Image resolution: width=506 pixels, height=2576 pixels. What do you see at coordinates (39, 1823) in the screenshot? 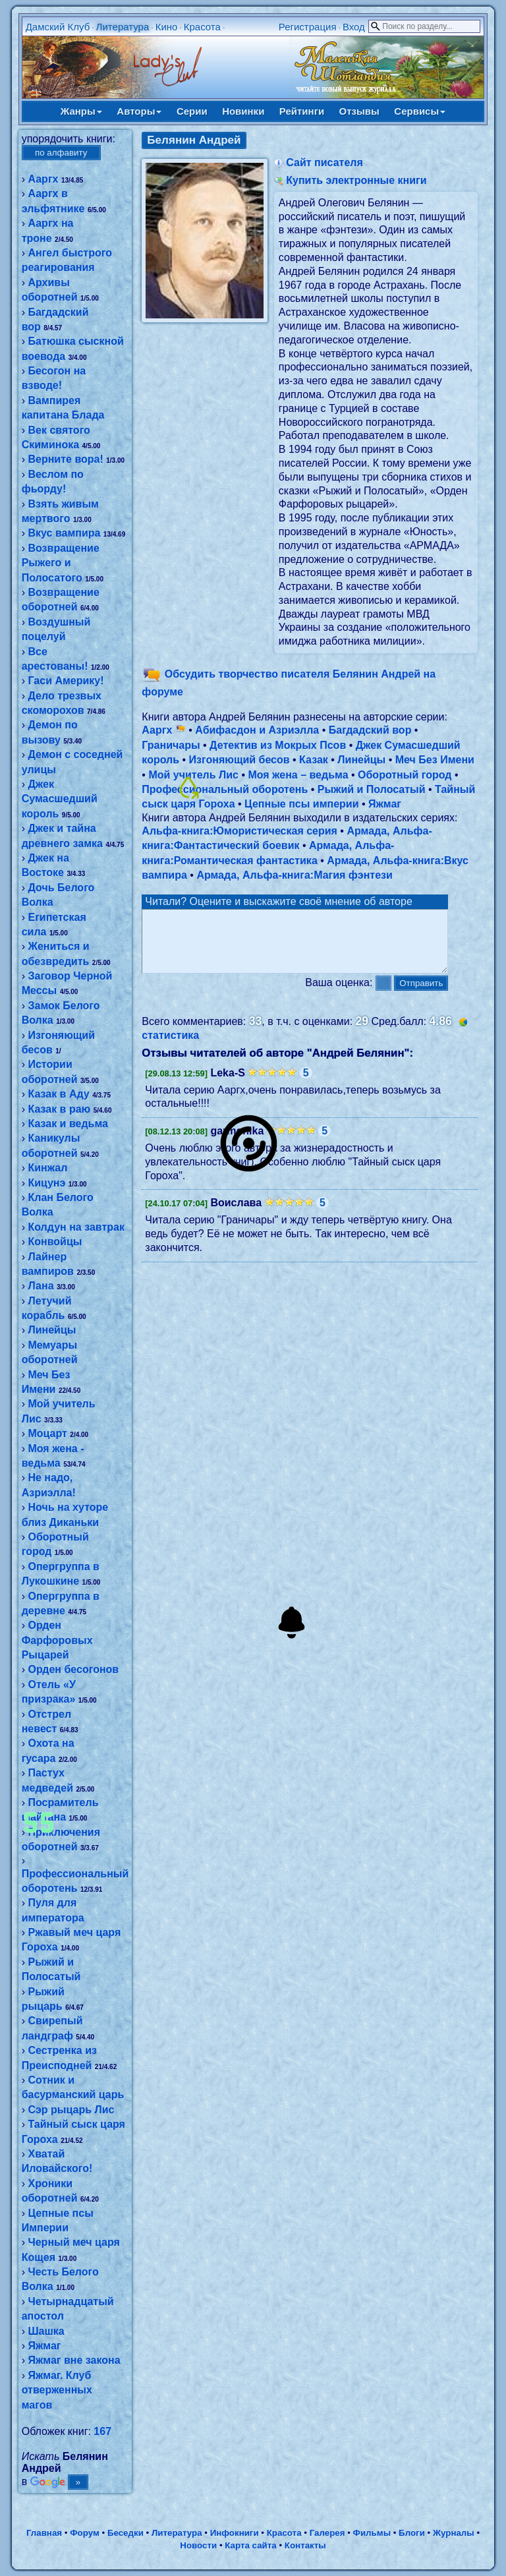
I see `indicates item number 55 in a list or sequence` at bounding box center [39, 1823].